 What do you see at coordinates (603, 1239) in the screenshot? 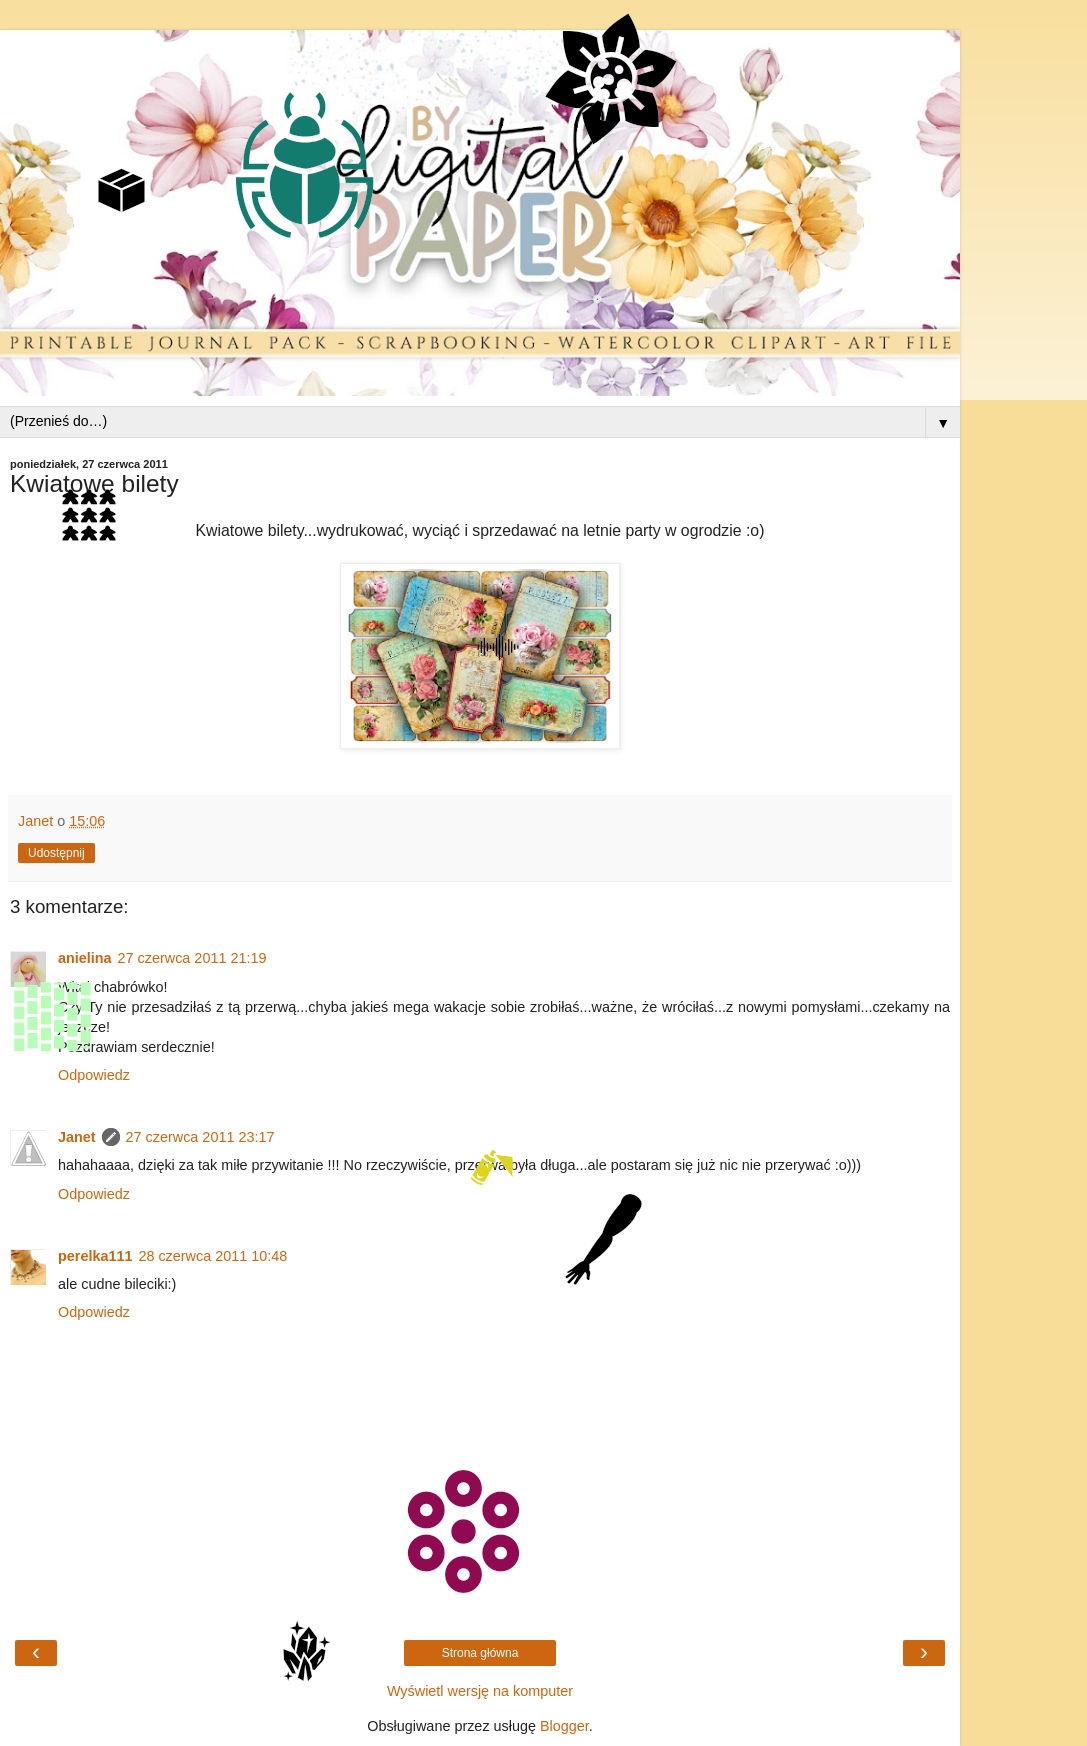
I see `select arm or upper limb in character customization` at bounding box center [603, 1239].